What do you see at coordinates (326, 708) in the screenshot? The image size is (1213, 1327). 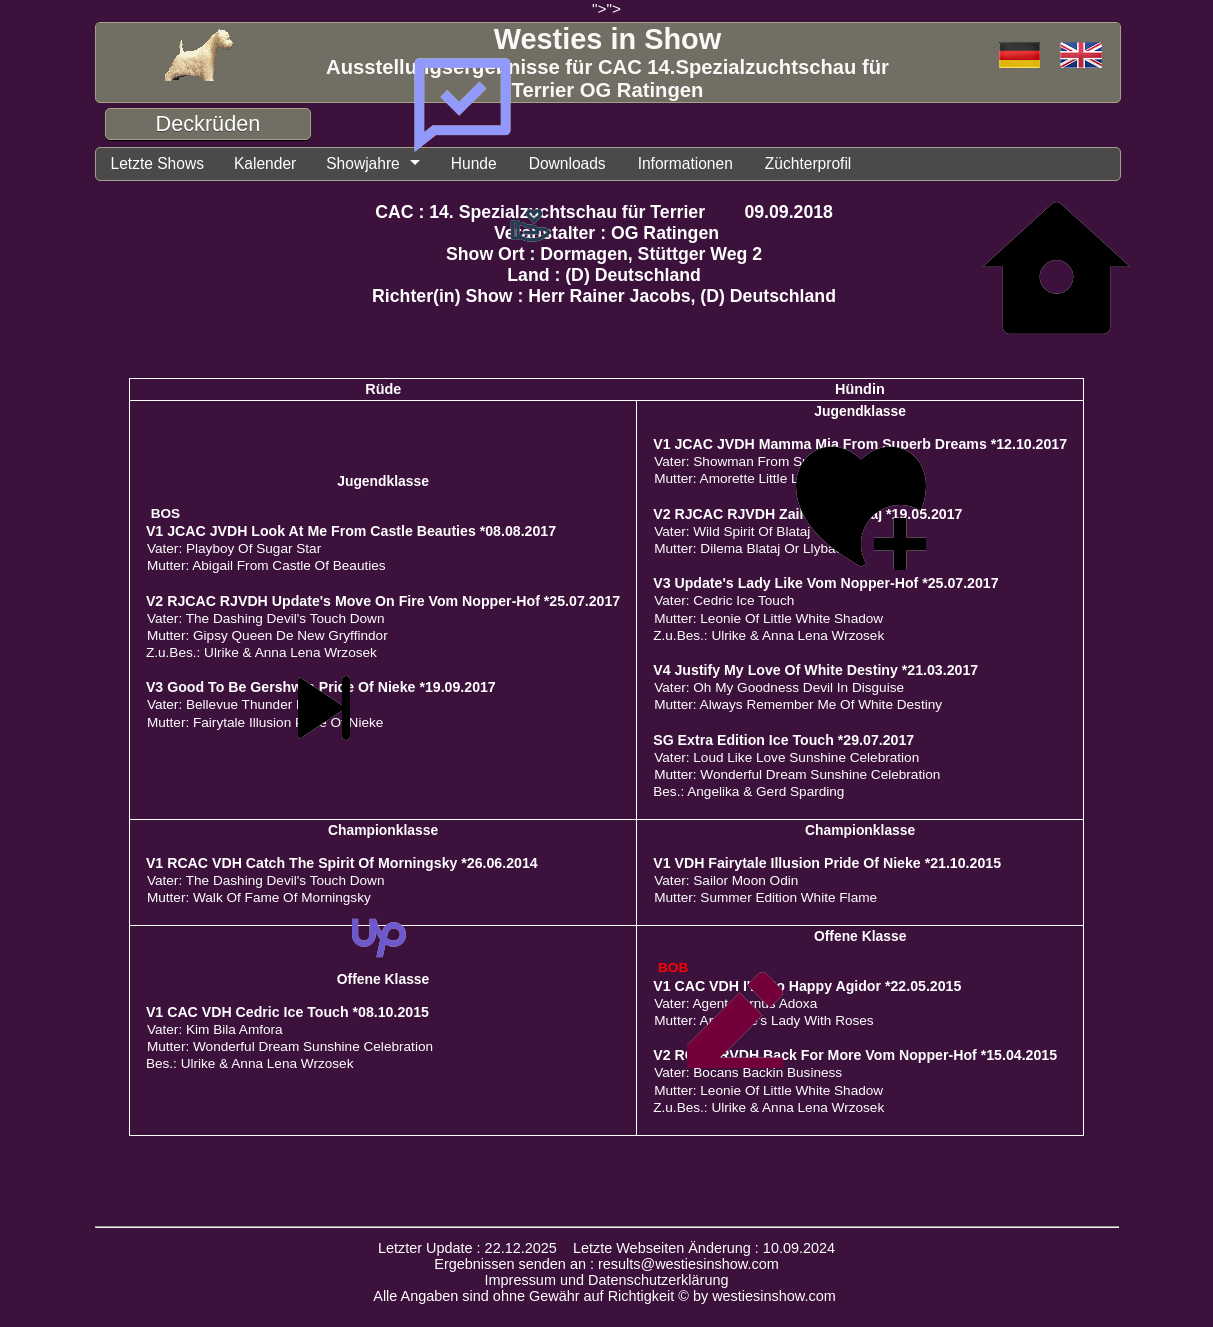 I see `skip to the next track` at bounding box center [326, 708].